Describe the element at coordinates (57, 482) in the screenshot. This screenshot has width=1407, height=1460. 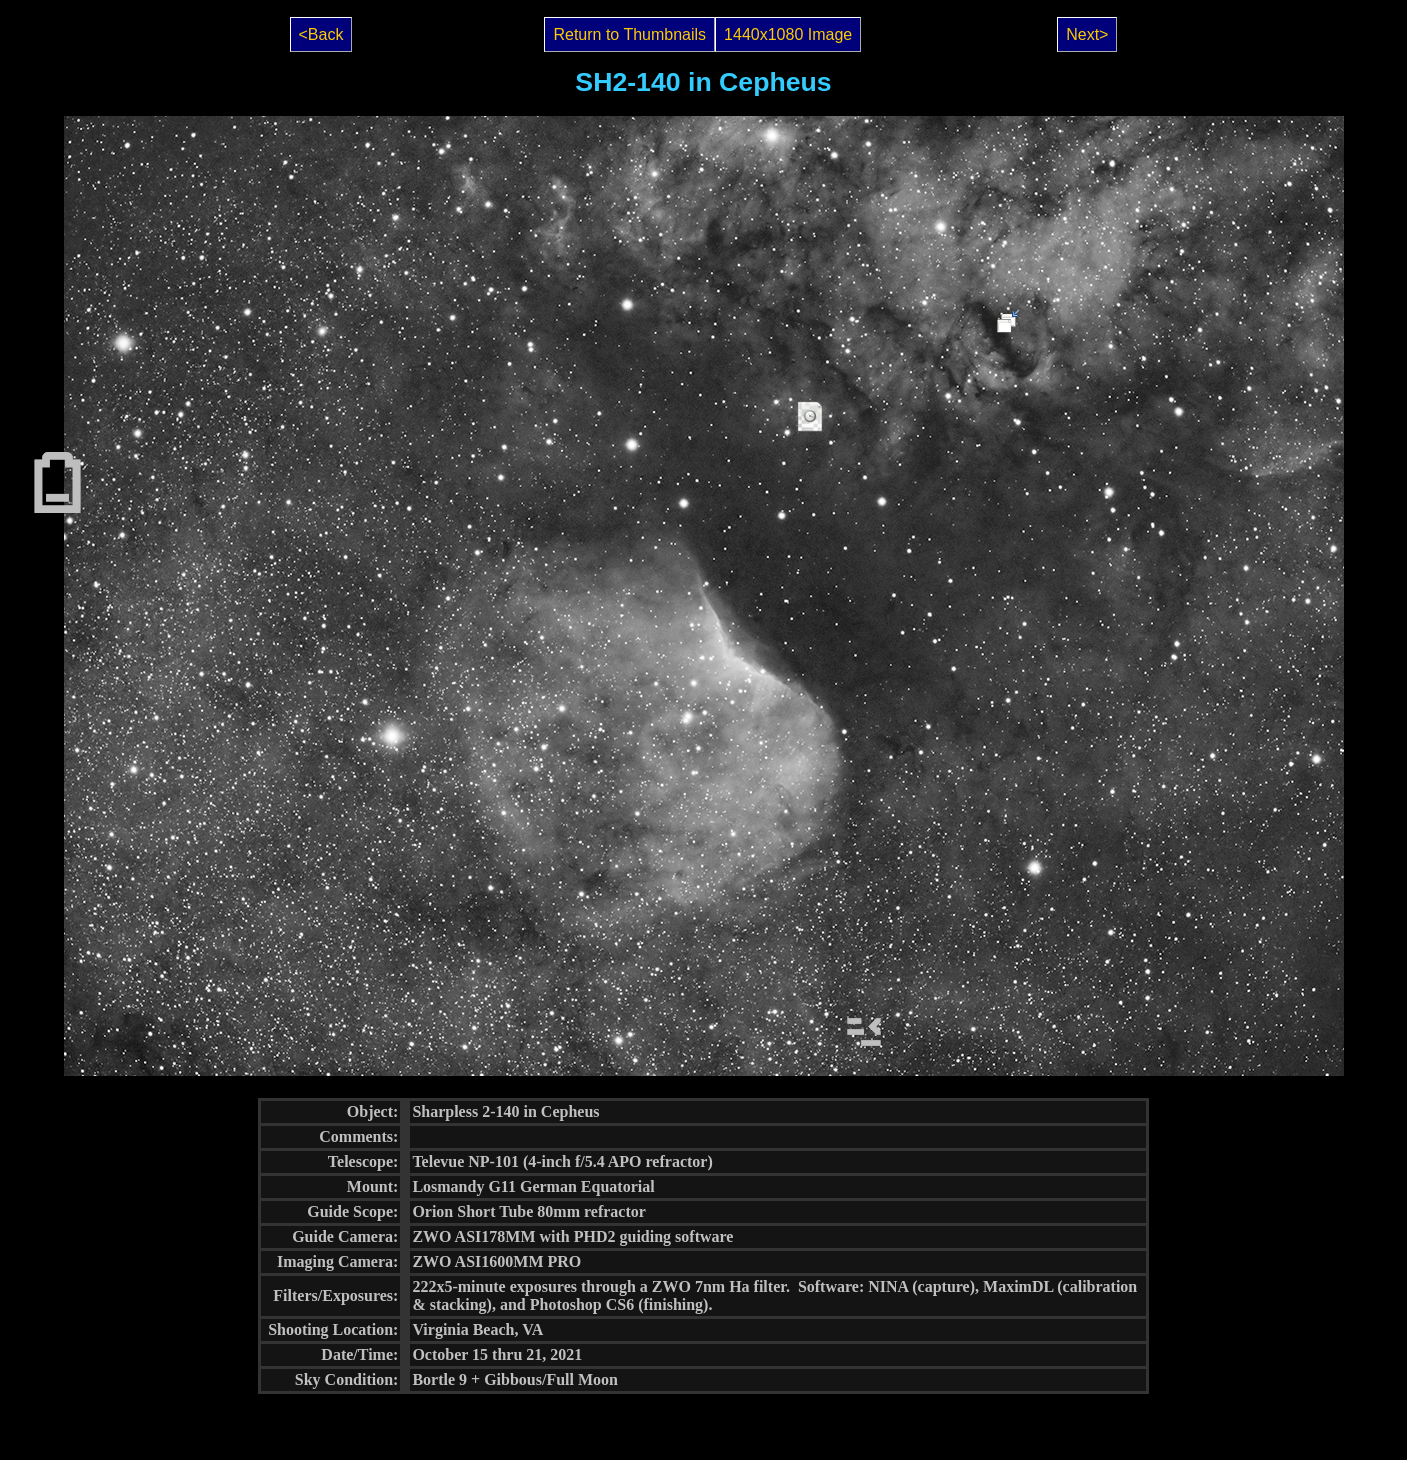
I see `indicates low battery level` at that location.